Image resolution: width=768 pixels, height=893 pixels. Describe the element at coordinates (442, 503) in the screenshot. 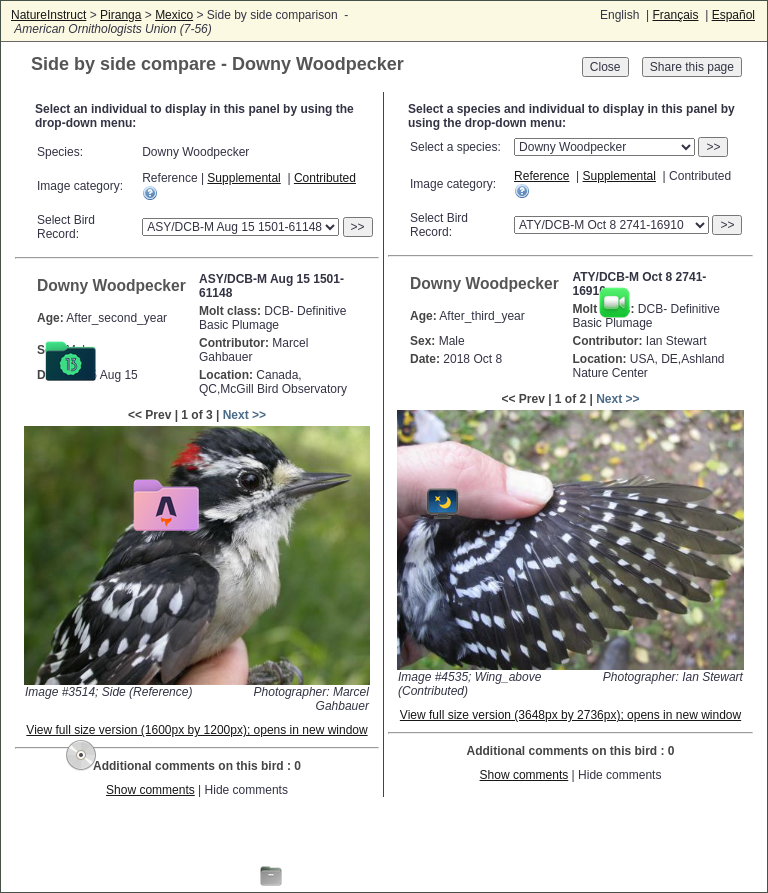

I see `access screensaver settings` at that location.